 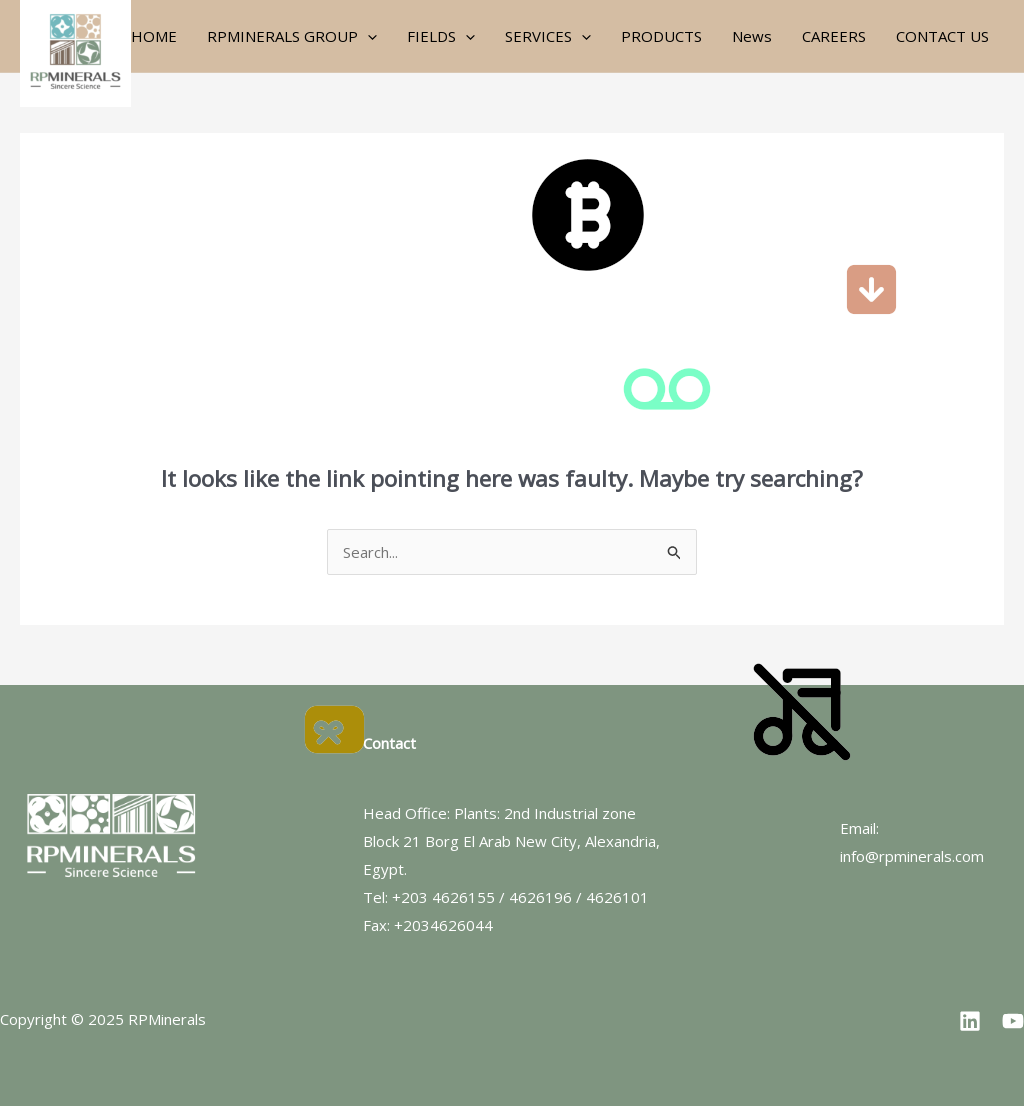 What do you see at coordinates (667, 389) in the screenshot?
I see `access voicemail messages` at bounding box center [667, 389].